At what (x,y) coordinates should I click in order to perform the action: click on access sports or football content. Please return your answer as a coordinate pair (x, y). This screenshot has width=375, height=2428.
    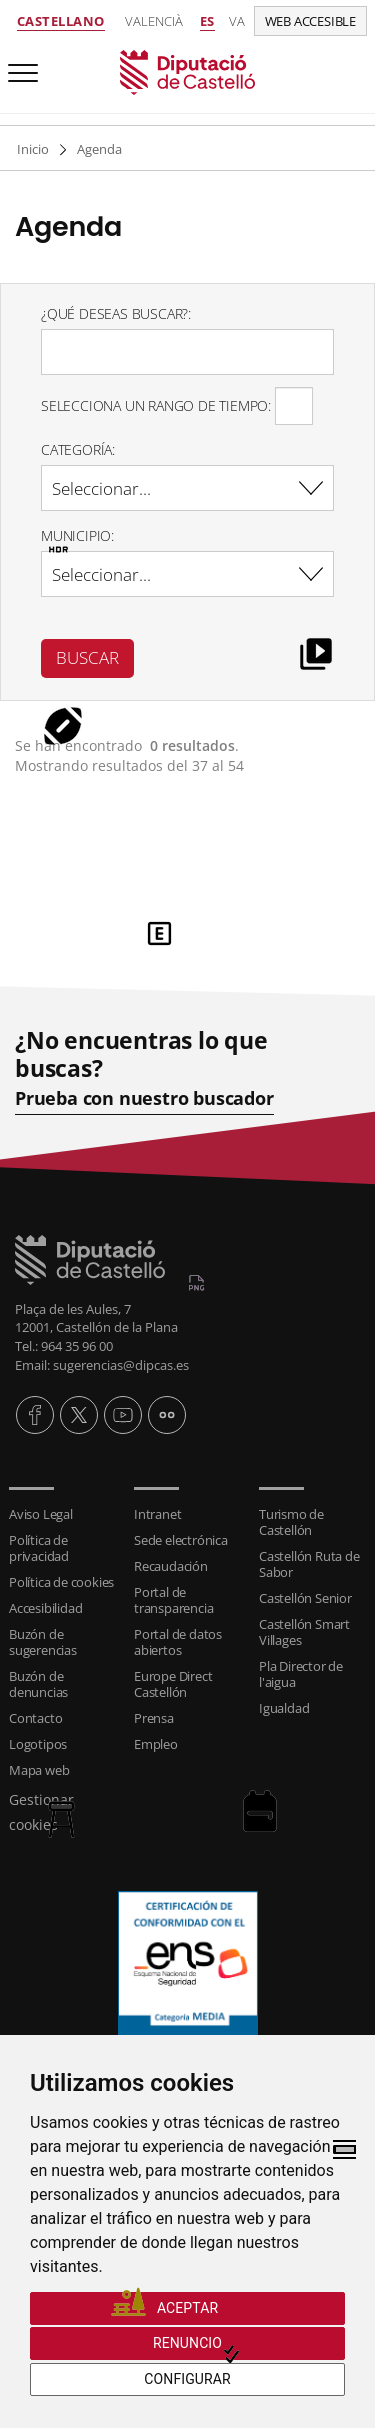
    Looking at the image, I should click on (63, 726).